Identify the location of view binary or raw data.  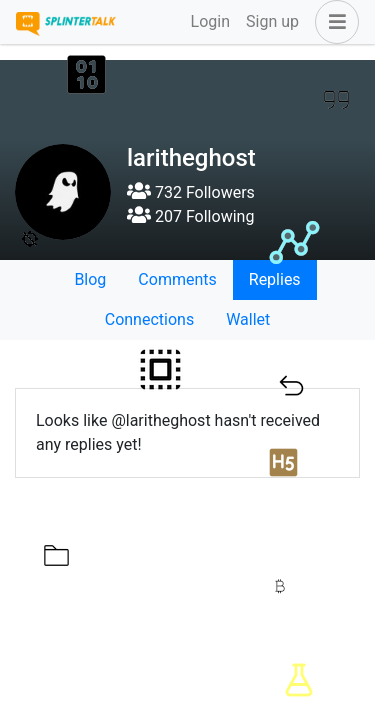
(86, 74).